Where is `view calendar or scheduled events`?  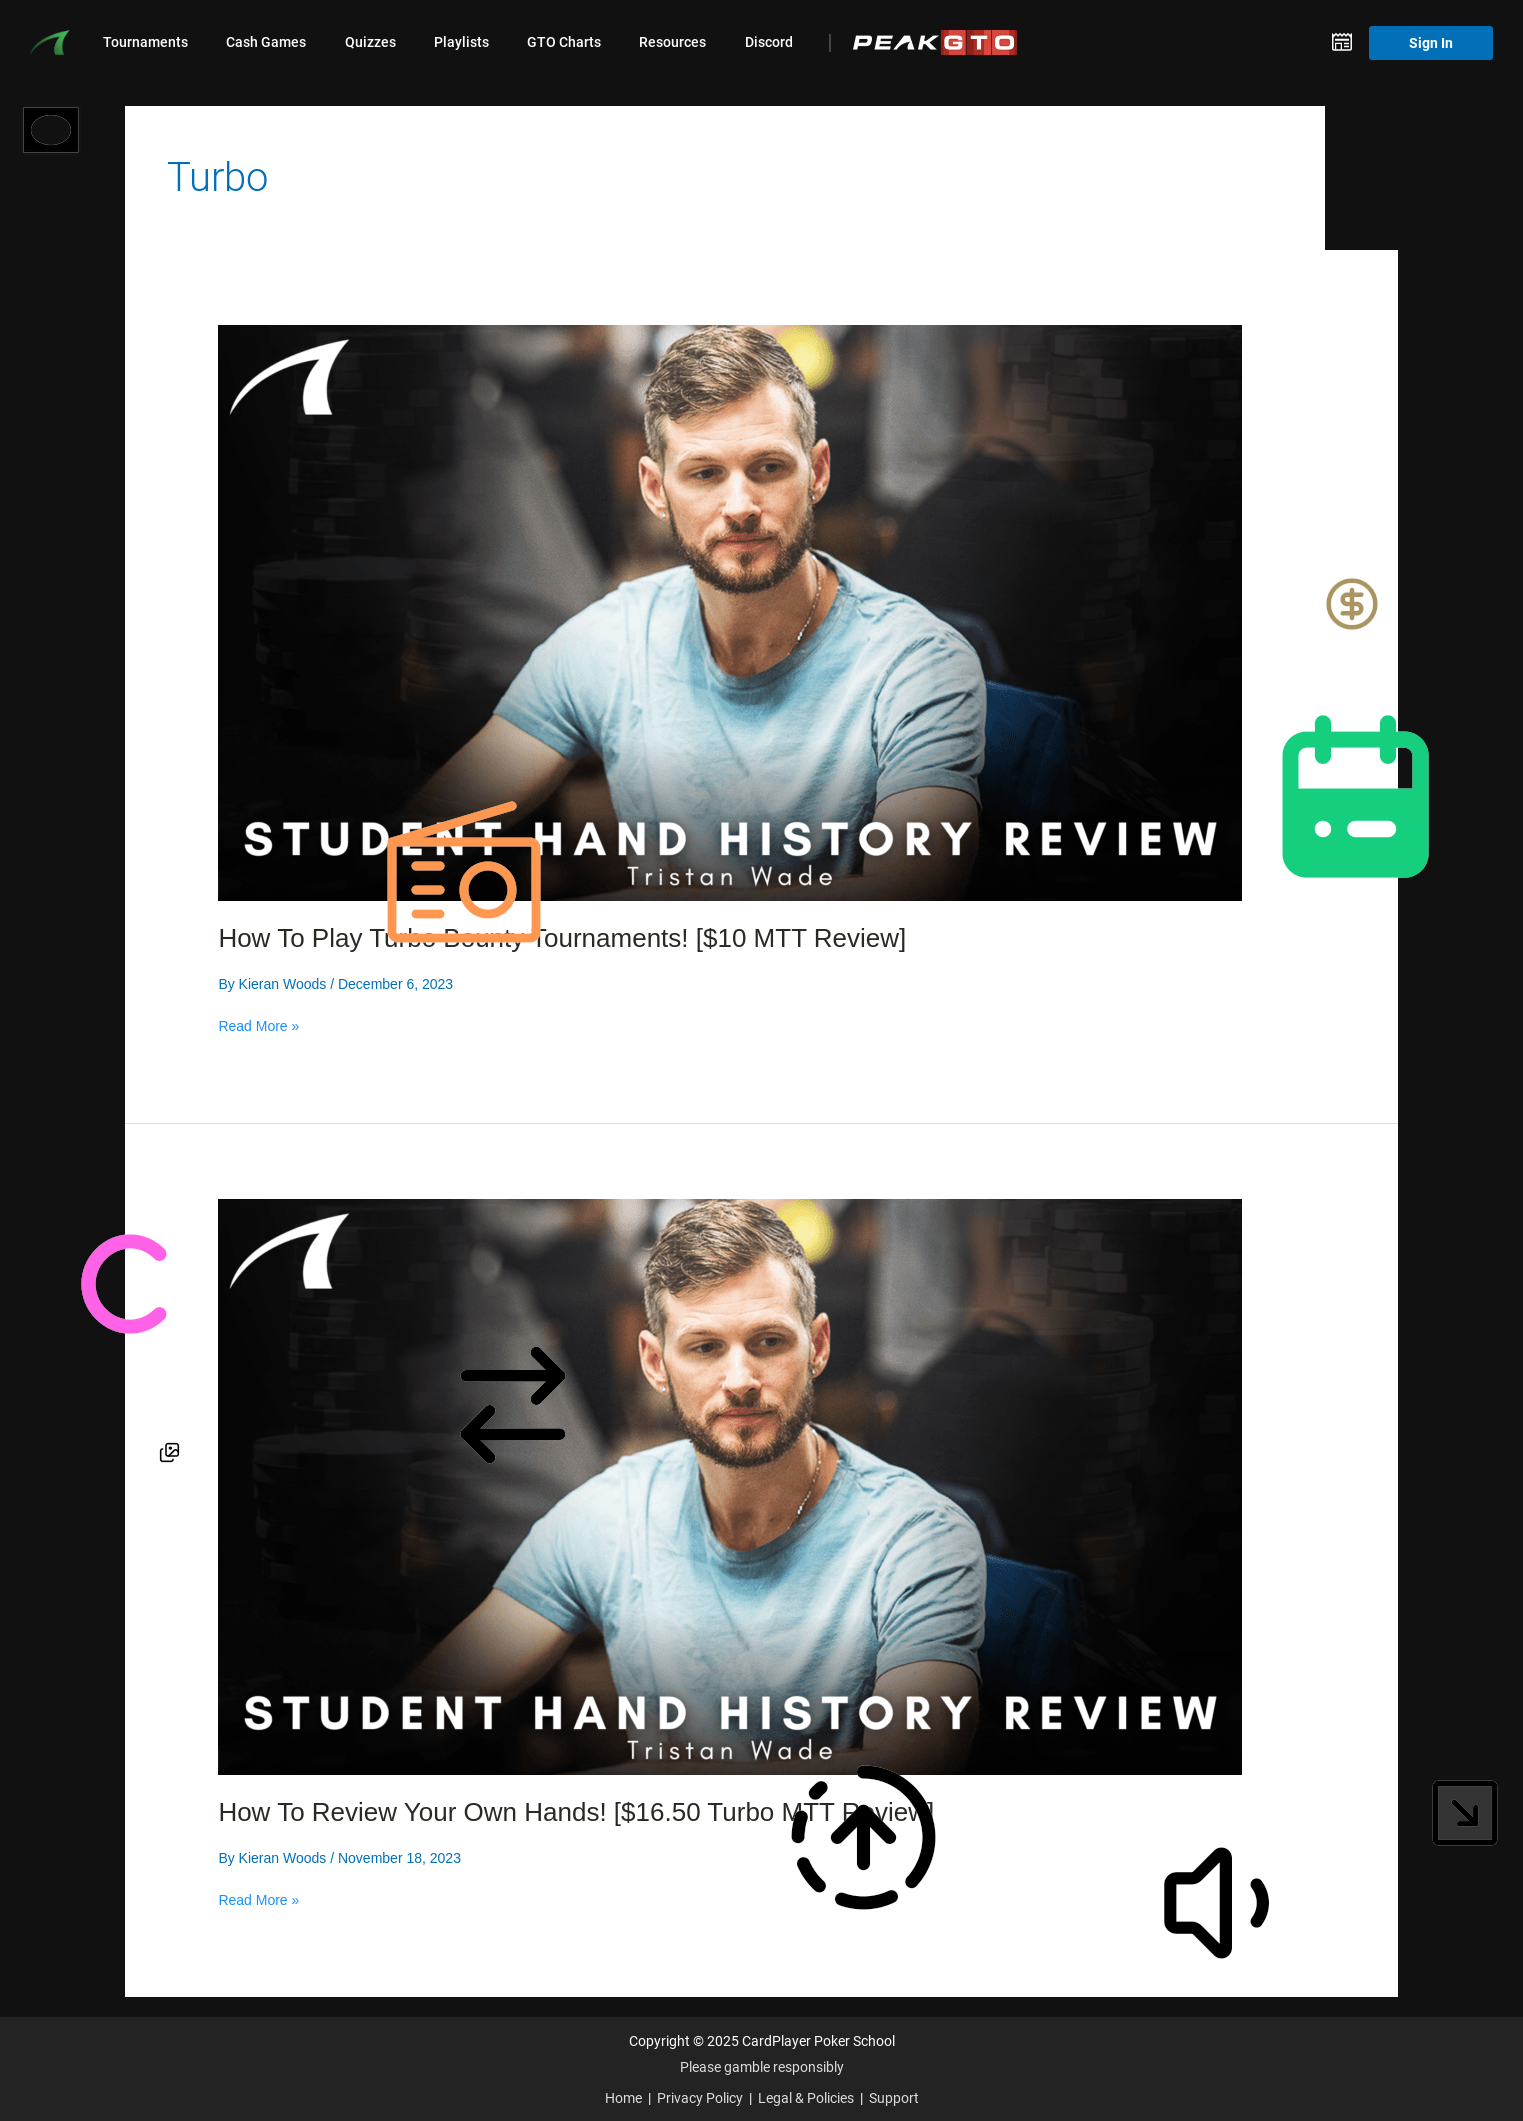 view calendar or scheduled events is located at coordinates (1355, 796).